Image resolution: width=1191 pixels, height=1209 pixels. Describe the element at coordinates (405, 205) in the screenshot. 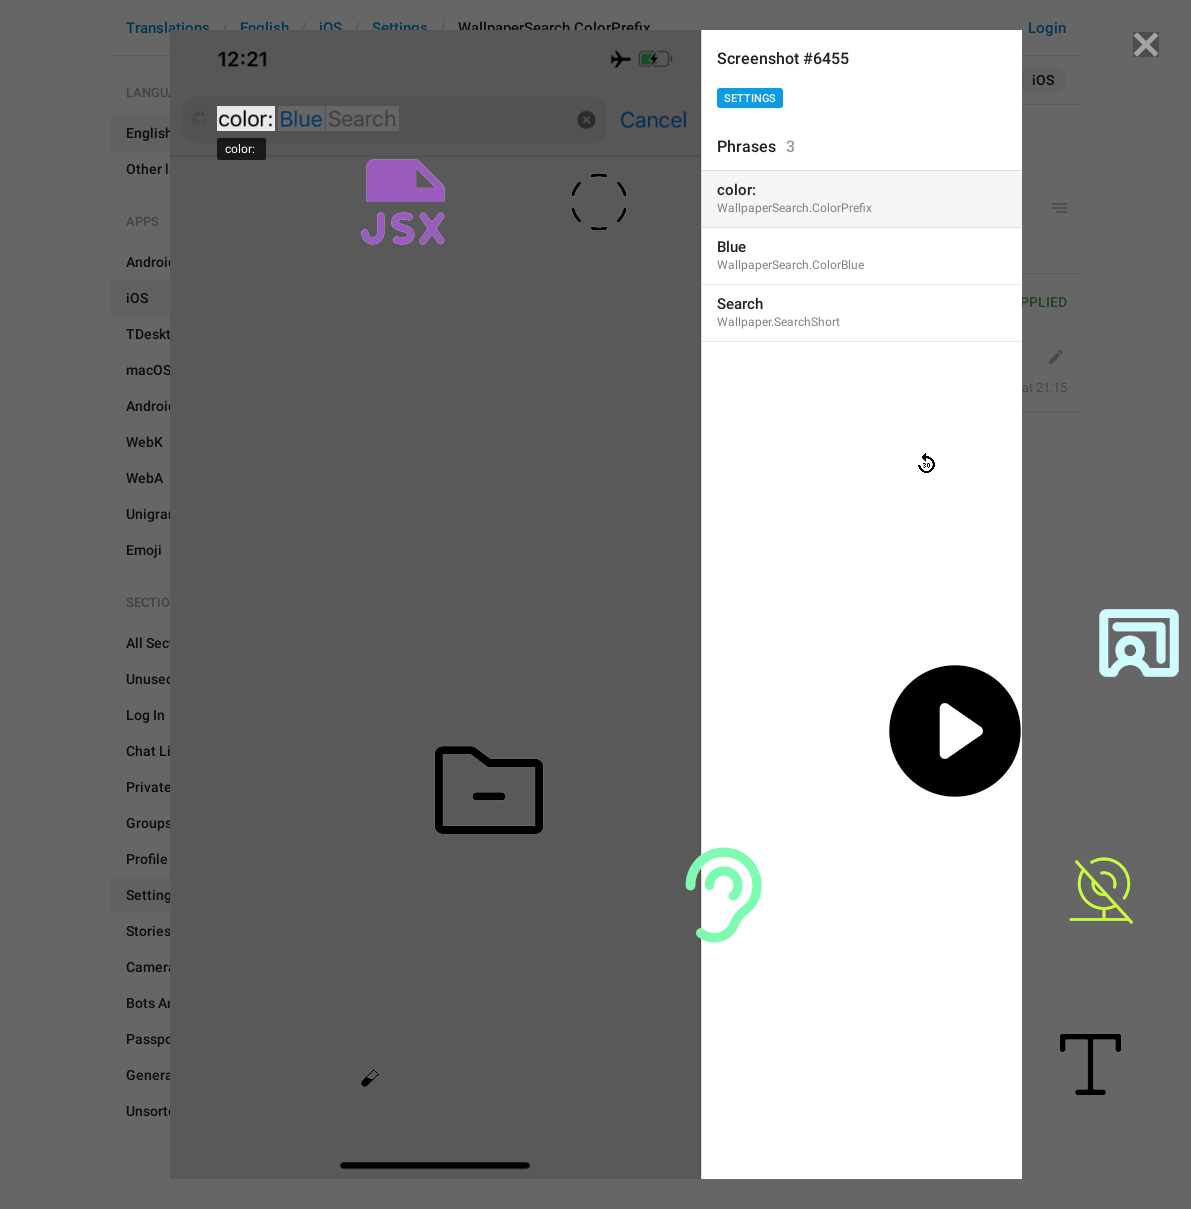

I see `a JSX file type indicator` at that location.